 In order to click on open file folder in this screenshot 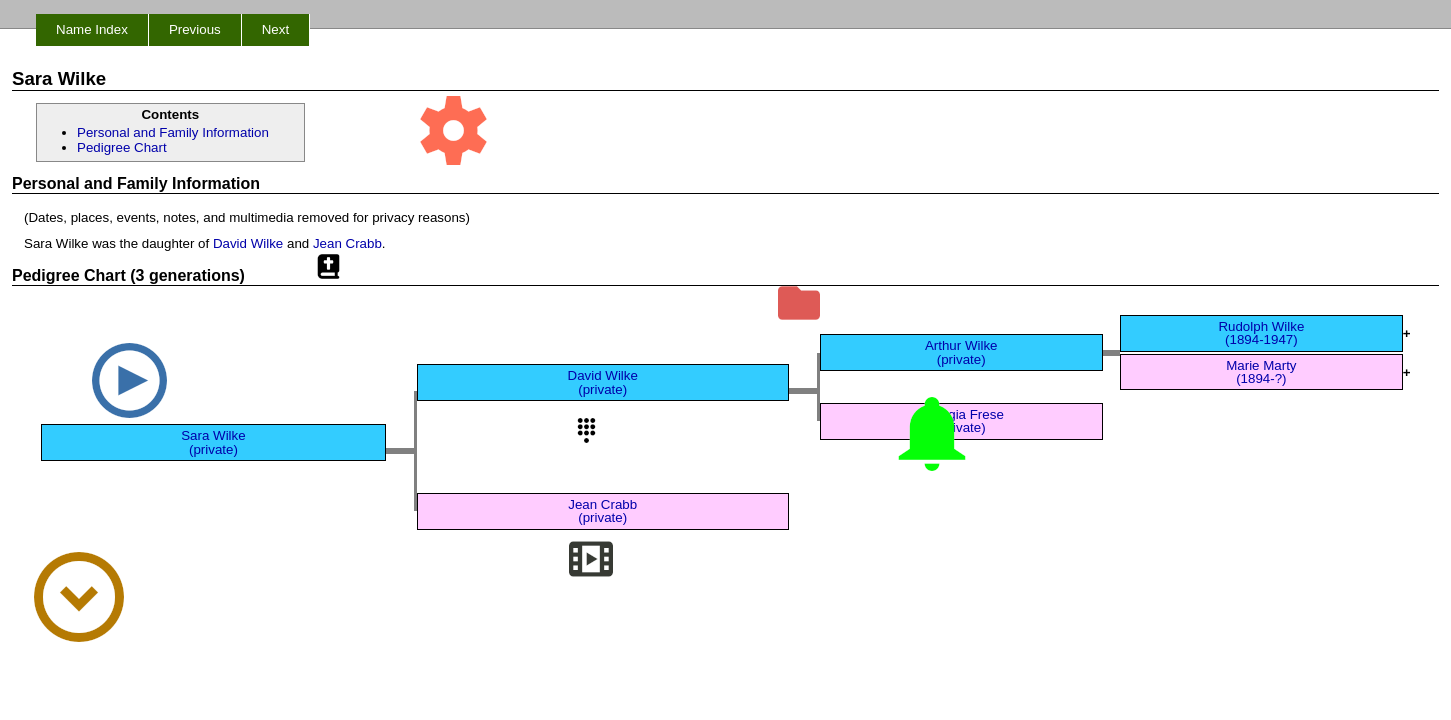, I will do `click(799, 303)`.